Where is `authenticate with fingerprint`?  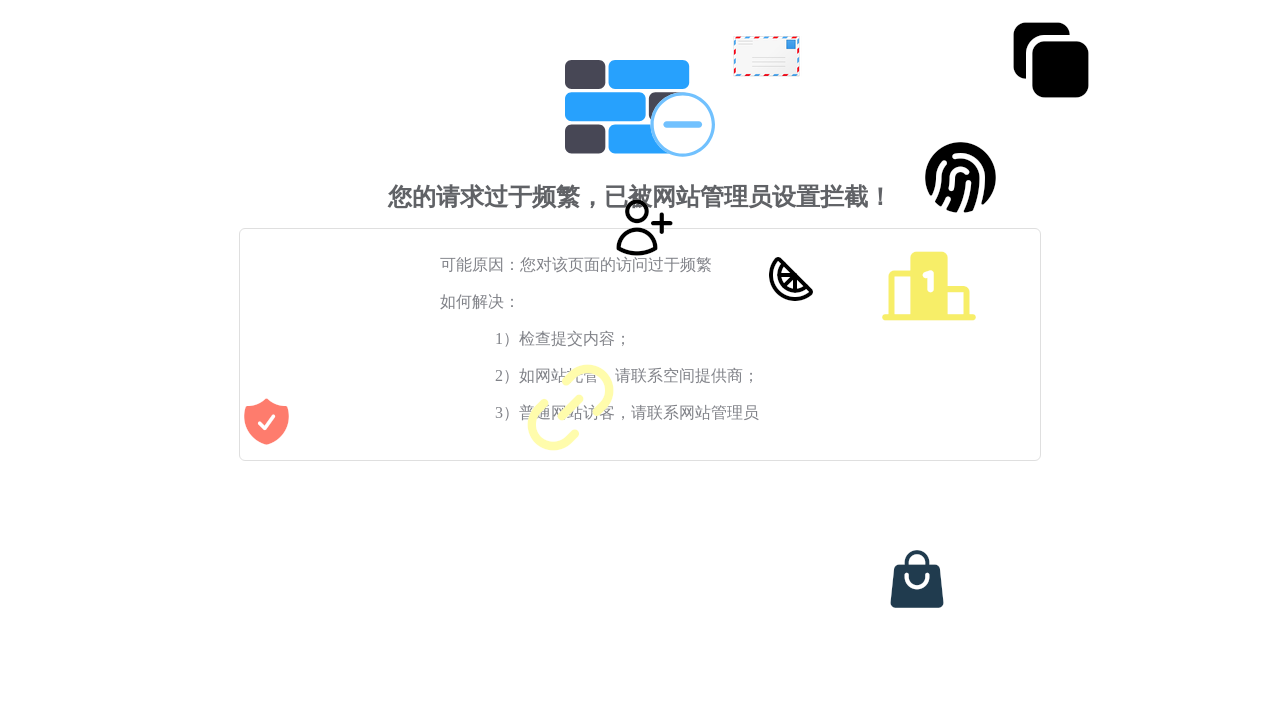
authenticate with fingerprint is located at coordinates (960, 177).